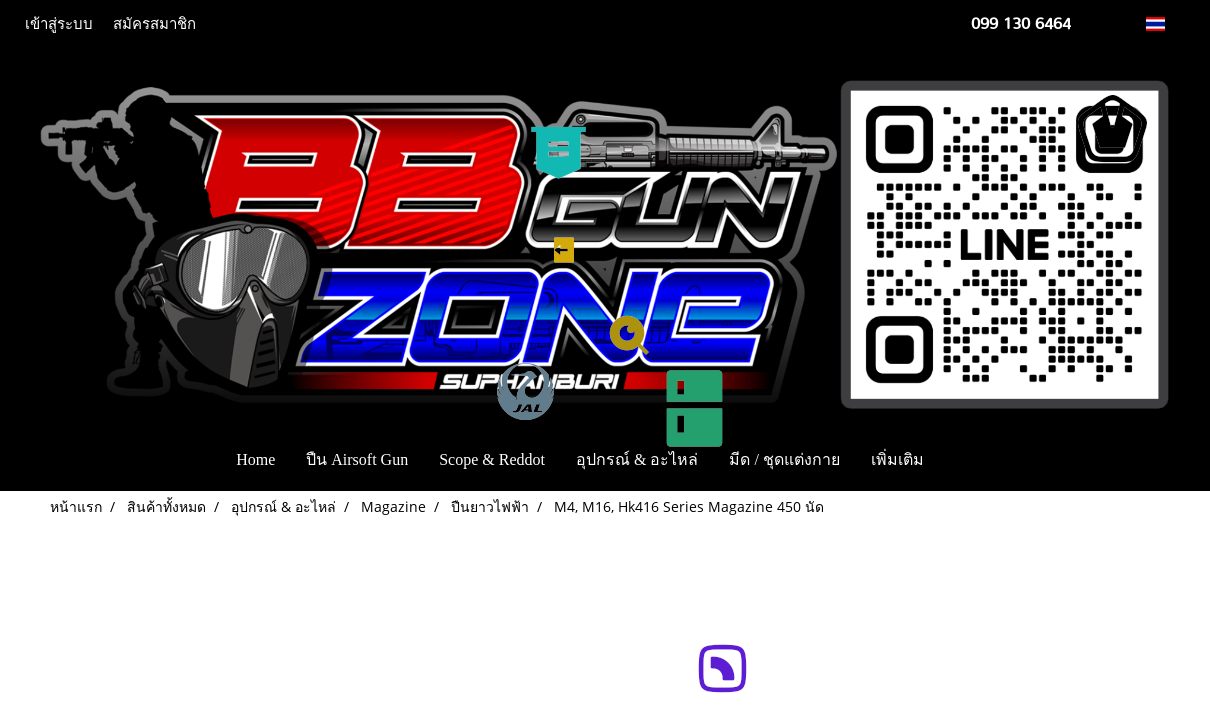  Describe the element at coordinates (564, 250) in the screenshot. I see `log out of your account` at that location.